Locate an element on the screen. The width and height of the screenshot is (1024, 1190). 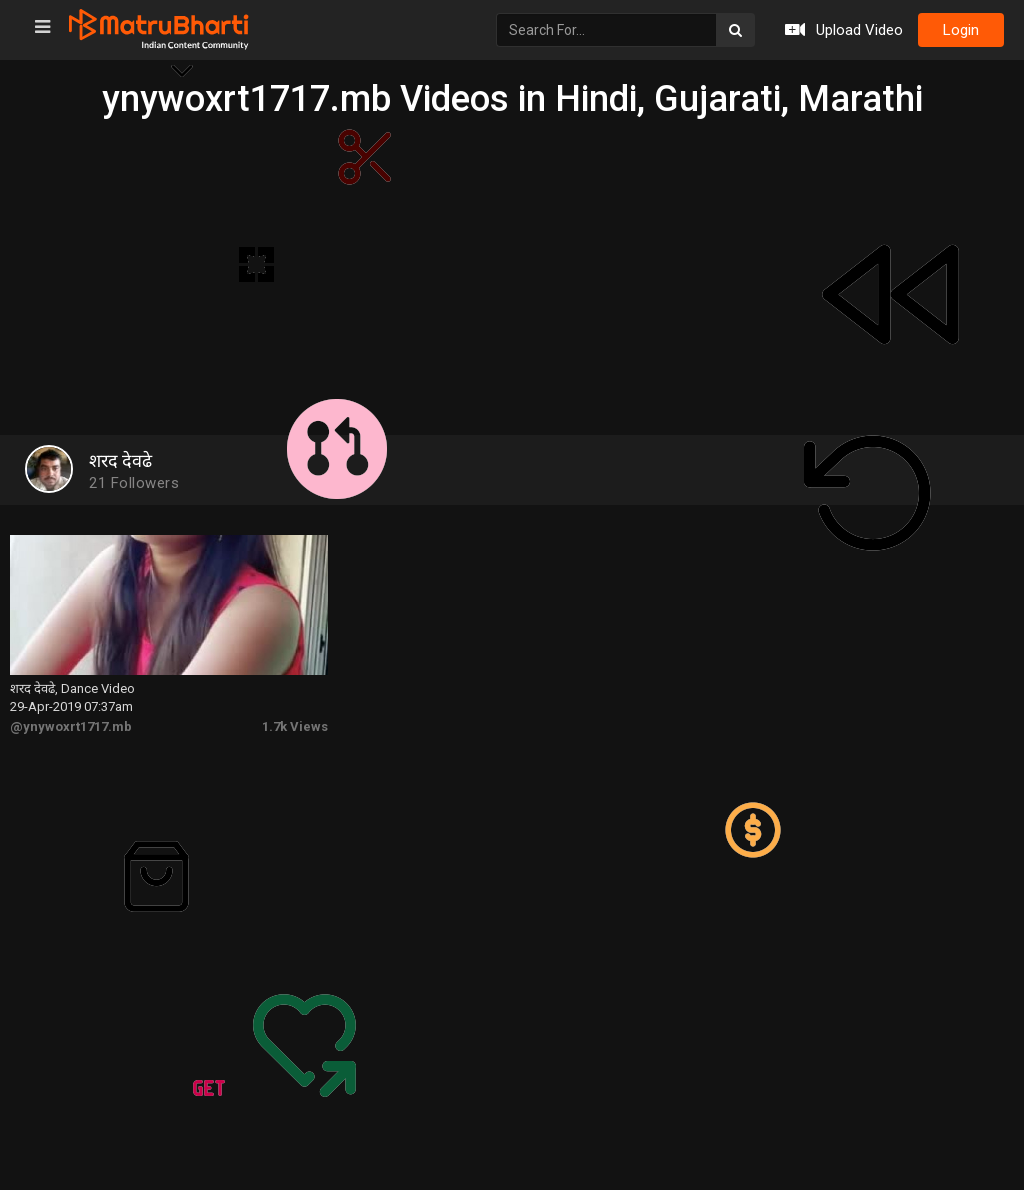
view your shopping cart is located at coordinates (156, 876).